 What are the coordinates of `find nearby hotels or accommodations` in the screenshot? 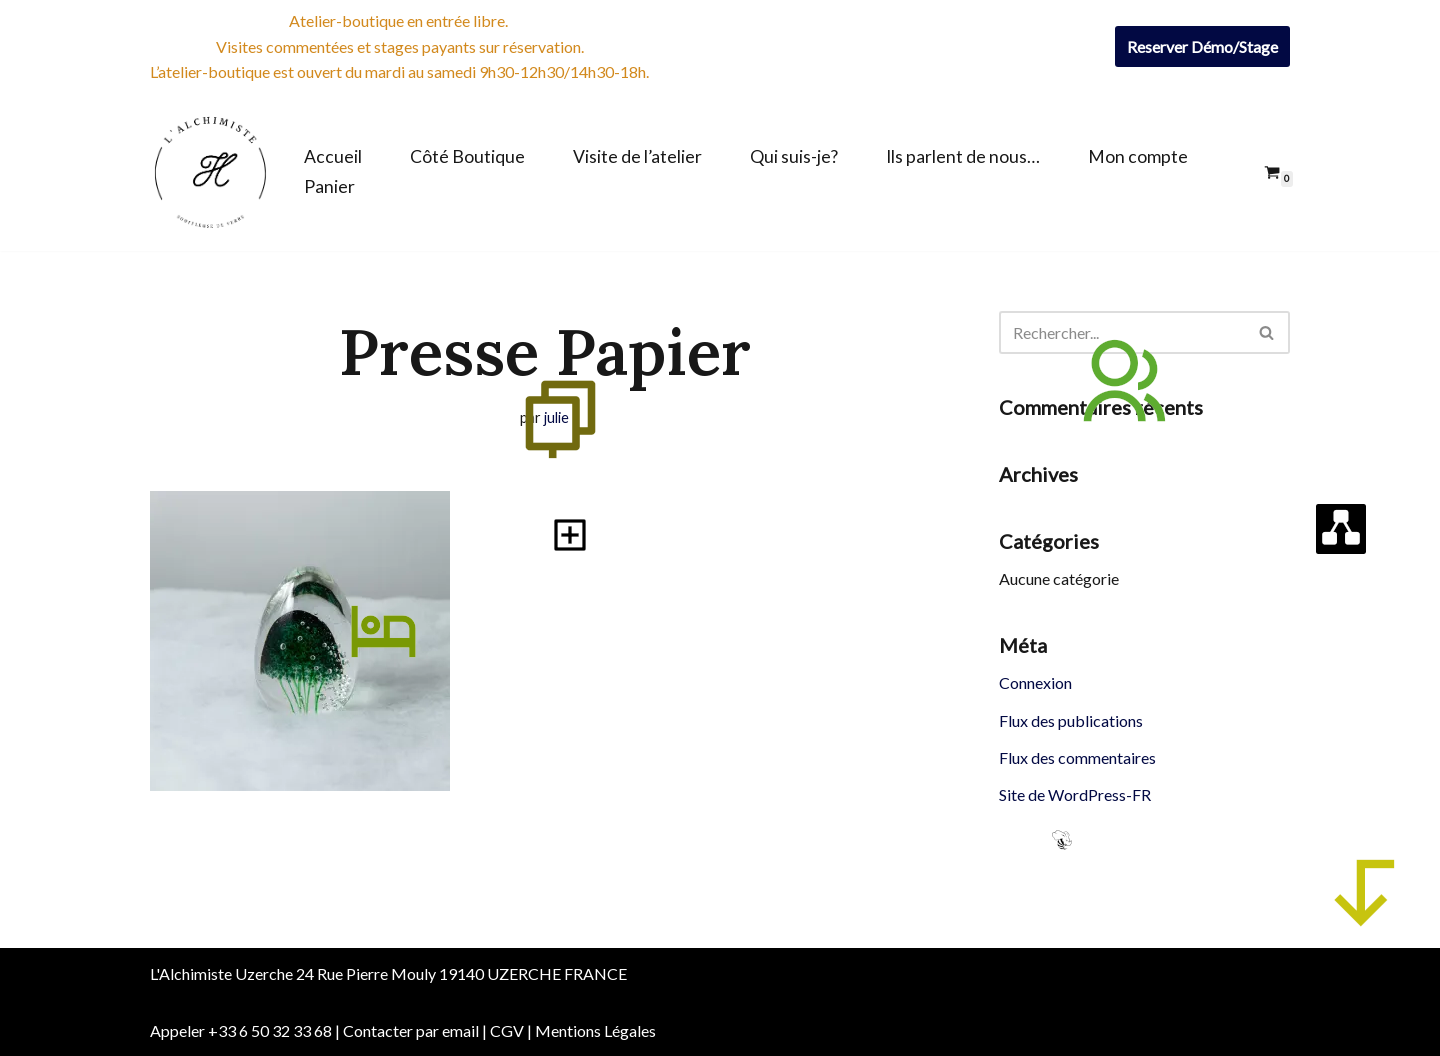 It's located at (383, 631).